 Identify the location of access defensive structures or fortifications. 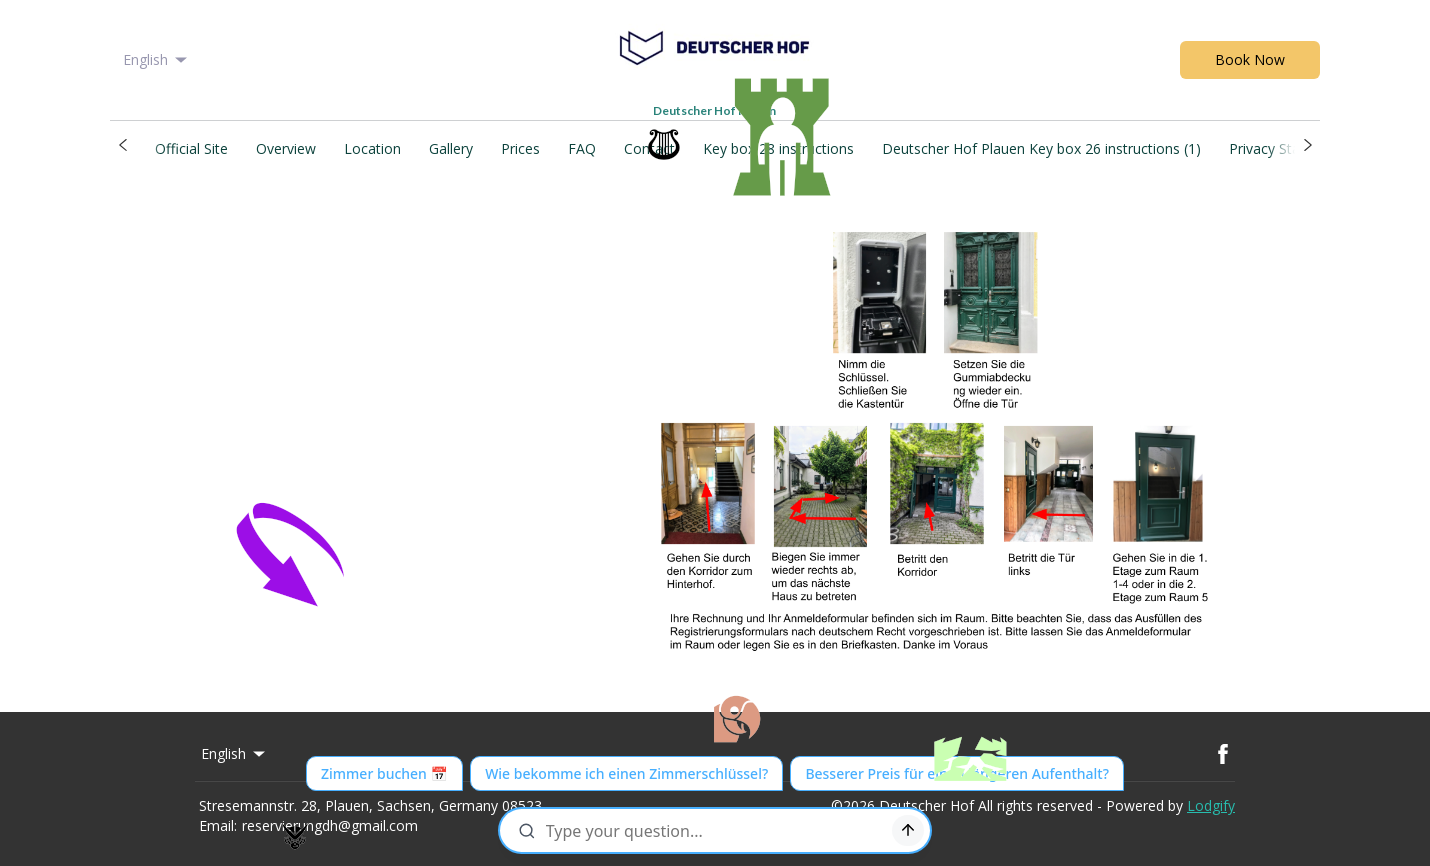
(781, 137).